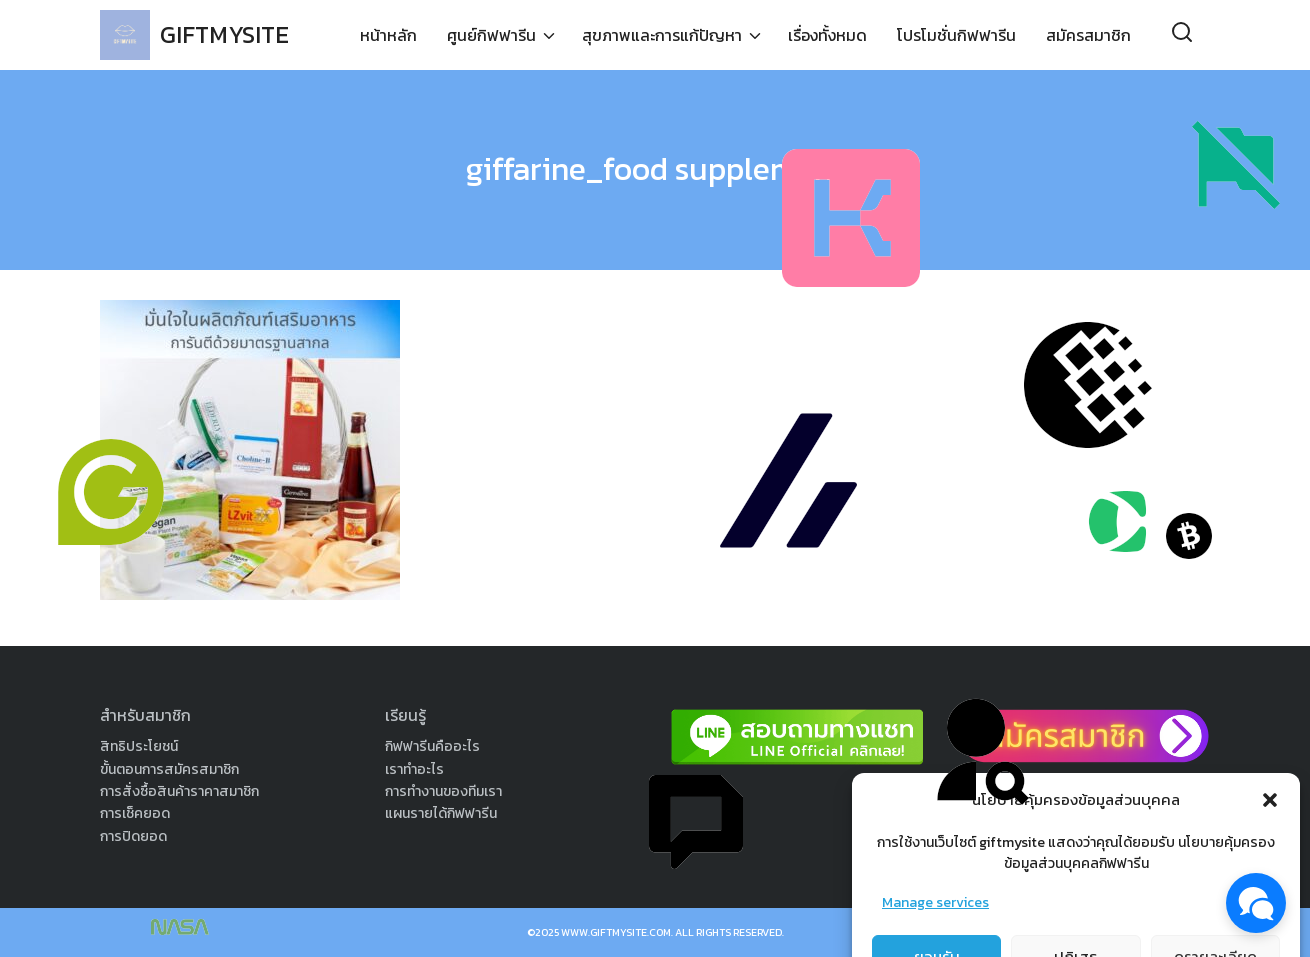 This screenshot has height=957, width=1310. What do you see at coordinates (788, 480) in the screenshot?
I see `open zenn platform` at bounding box center [788, 480].